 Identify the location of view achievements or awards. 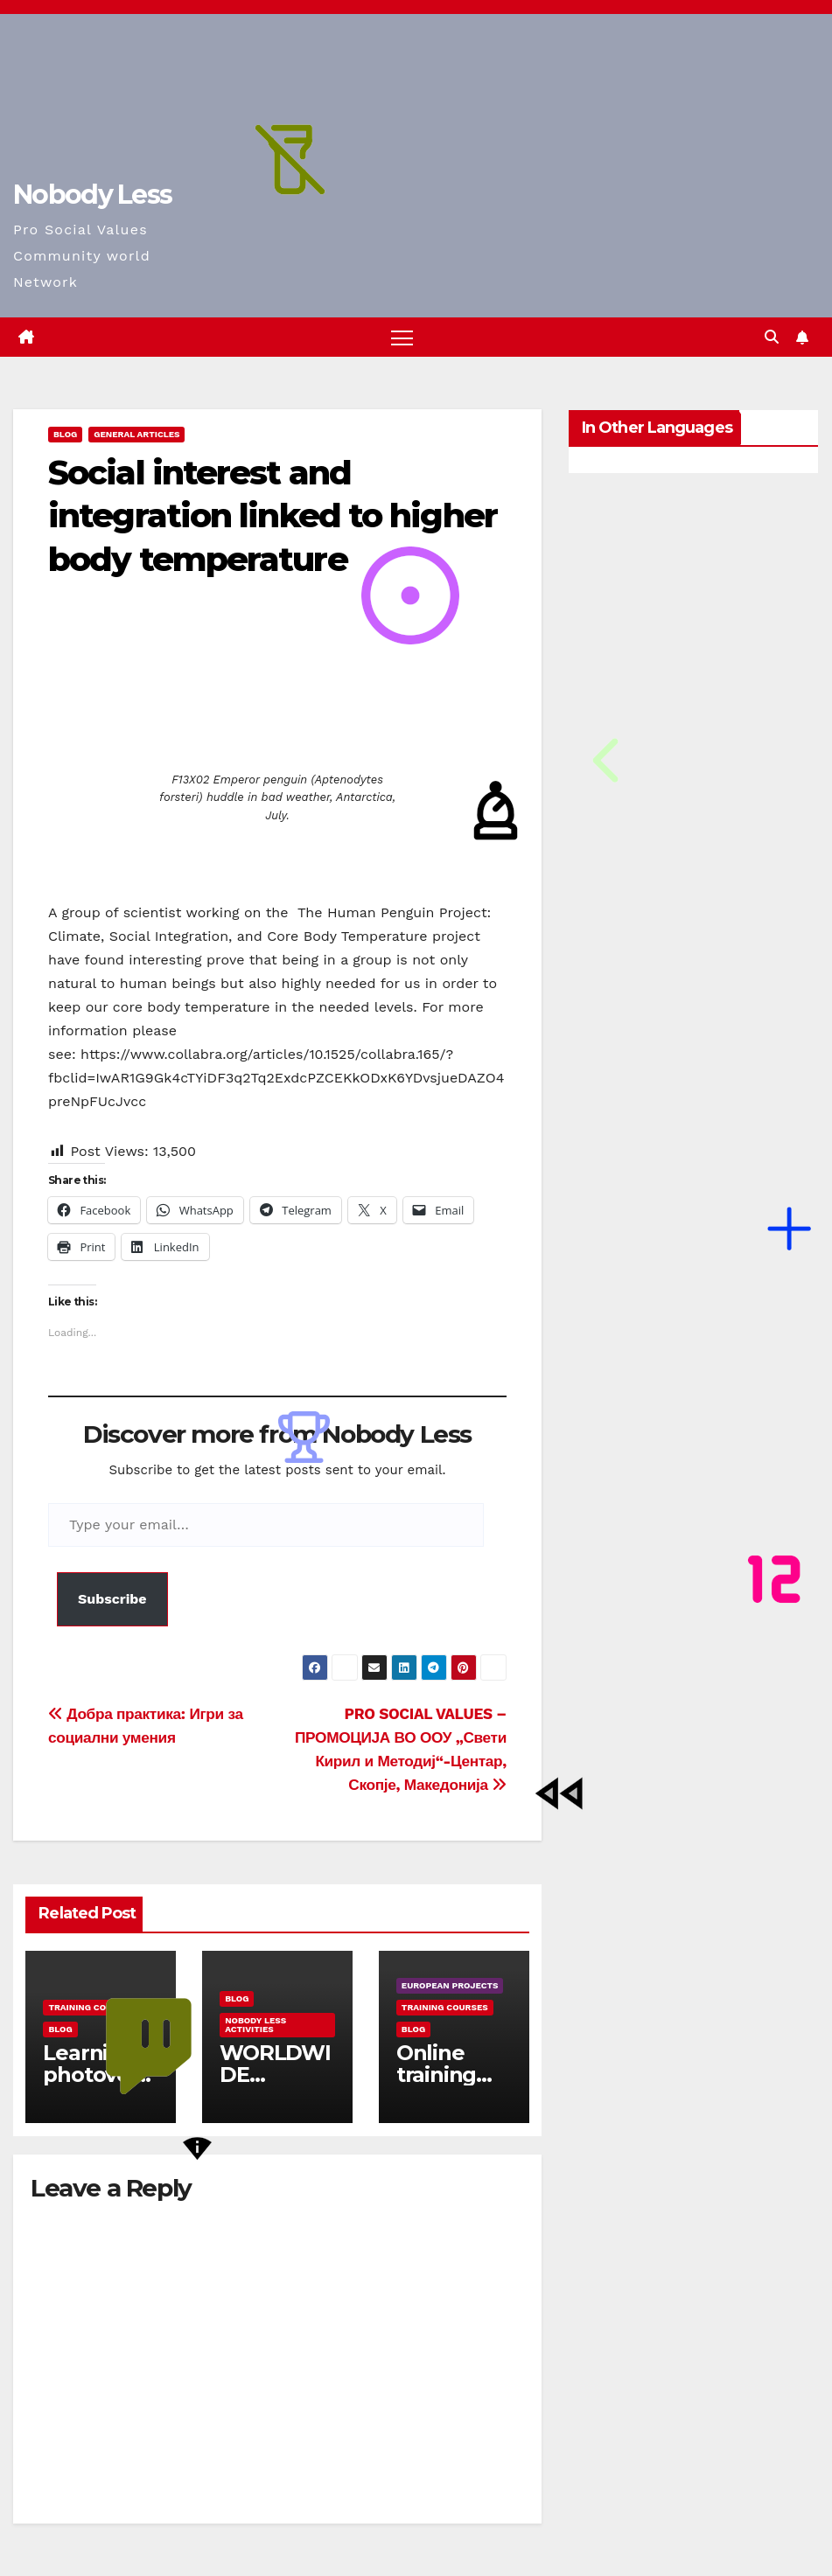
(304, 1437).